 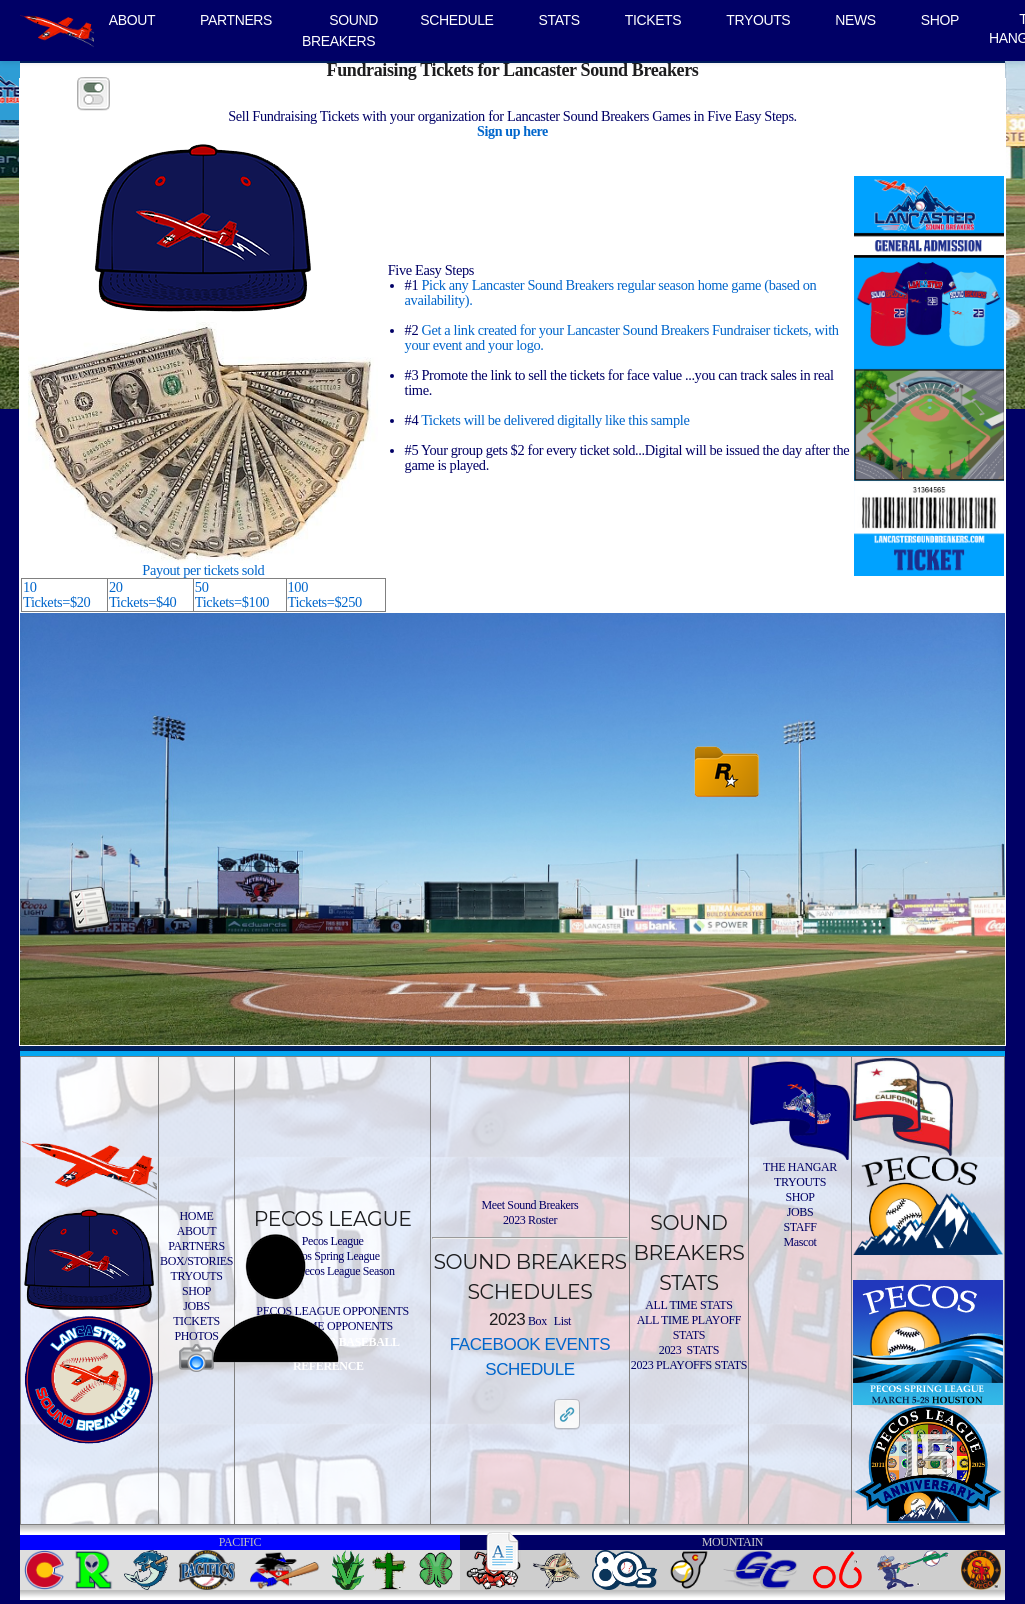 I want to click on view user profile, so click(x=275, y=1297).